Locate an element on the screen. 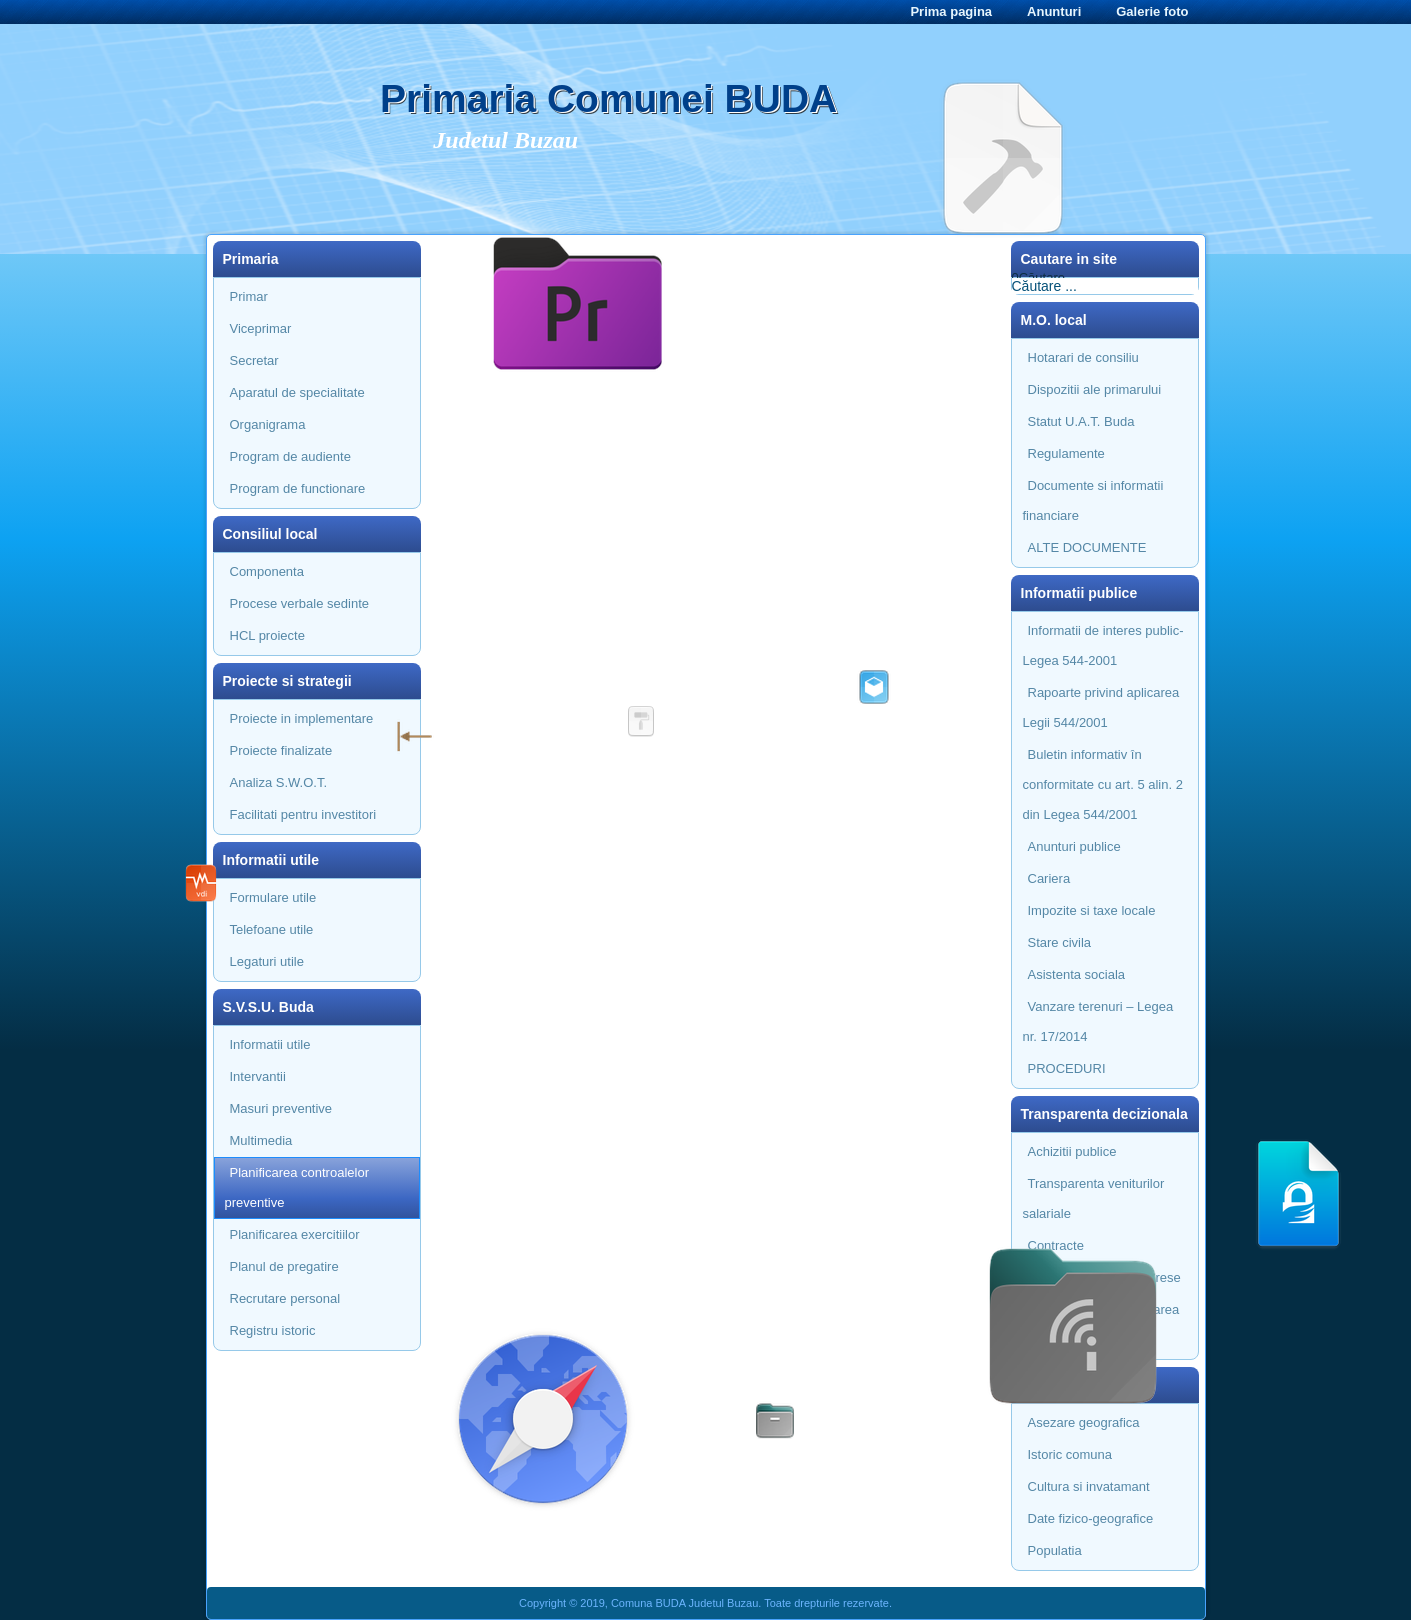 This screenshot has width=1411, height=1620. a theme or appearance customization file is located at coordinates (641, 721).